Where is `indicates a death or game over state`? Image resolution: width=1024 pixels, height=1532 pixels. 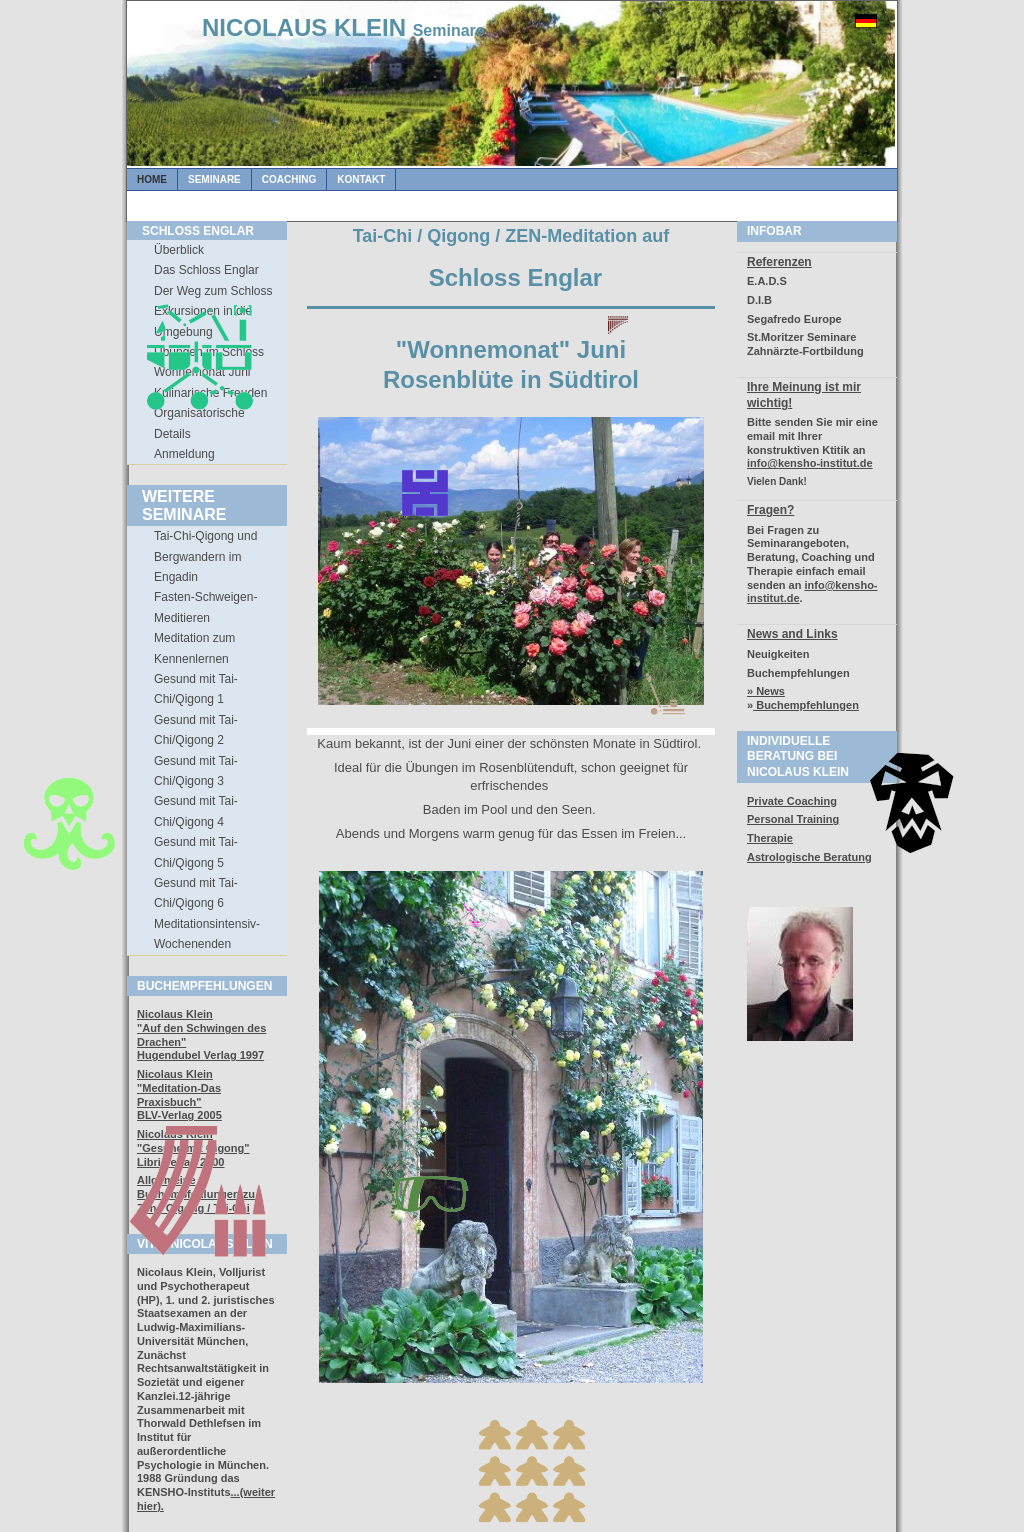 indicates a death or game over state is located at coordinates (912, 803).